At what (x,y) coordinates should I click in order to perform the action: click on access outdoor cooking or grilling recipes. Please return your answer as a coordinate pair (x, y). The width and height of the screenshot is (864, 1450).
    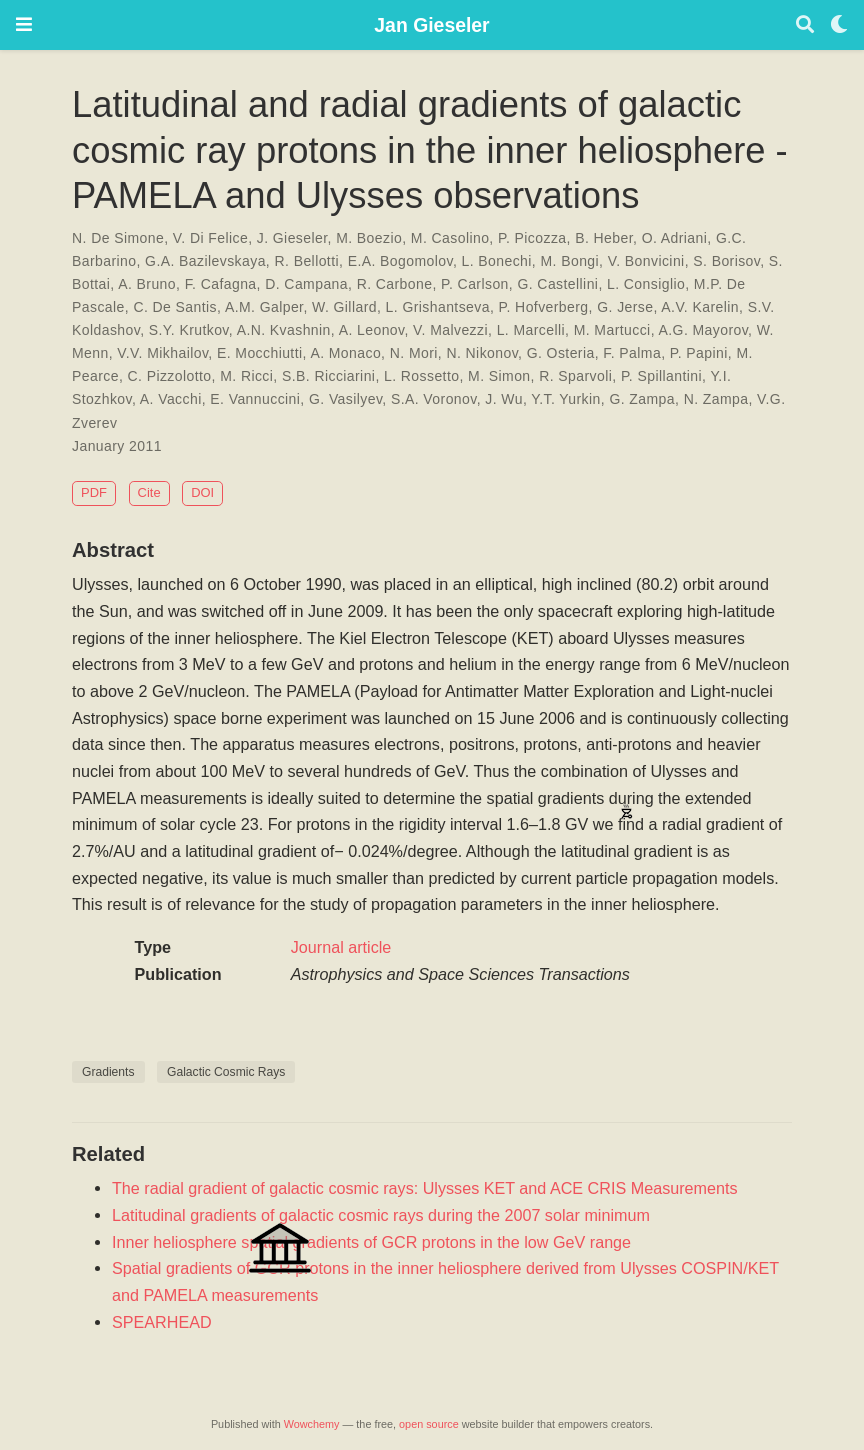
    Looking at the image, I should click on (626, 811).